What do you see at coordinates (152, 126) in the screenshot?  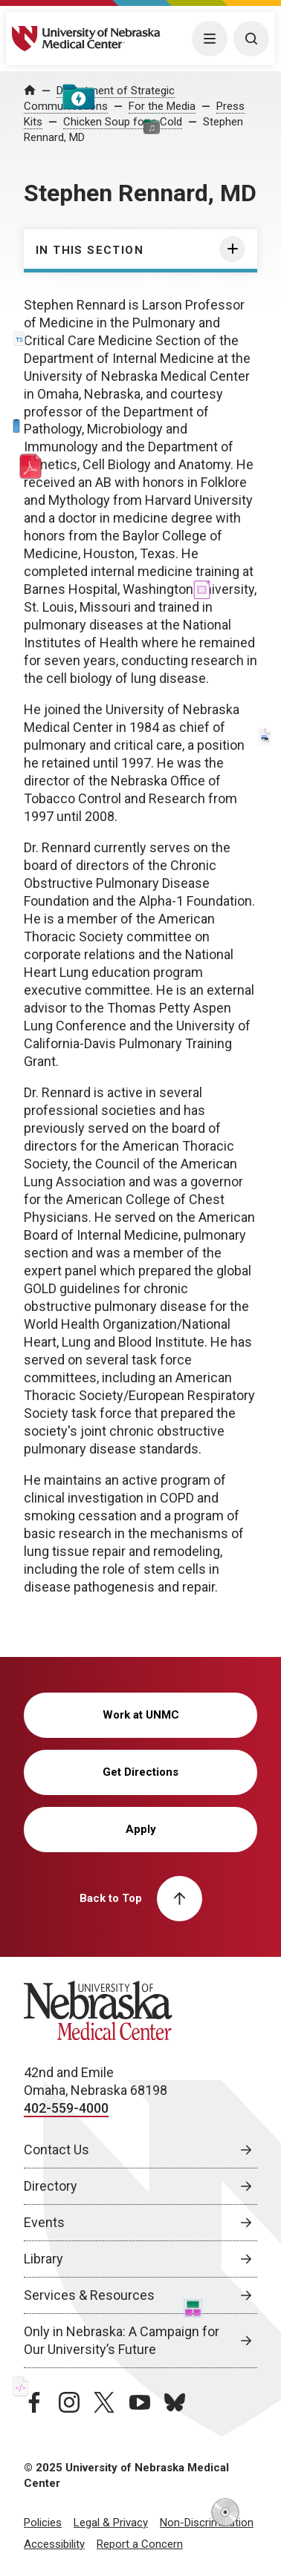 I see `open your music folder` at bounding box center [152, 126].